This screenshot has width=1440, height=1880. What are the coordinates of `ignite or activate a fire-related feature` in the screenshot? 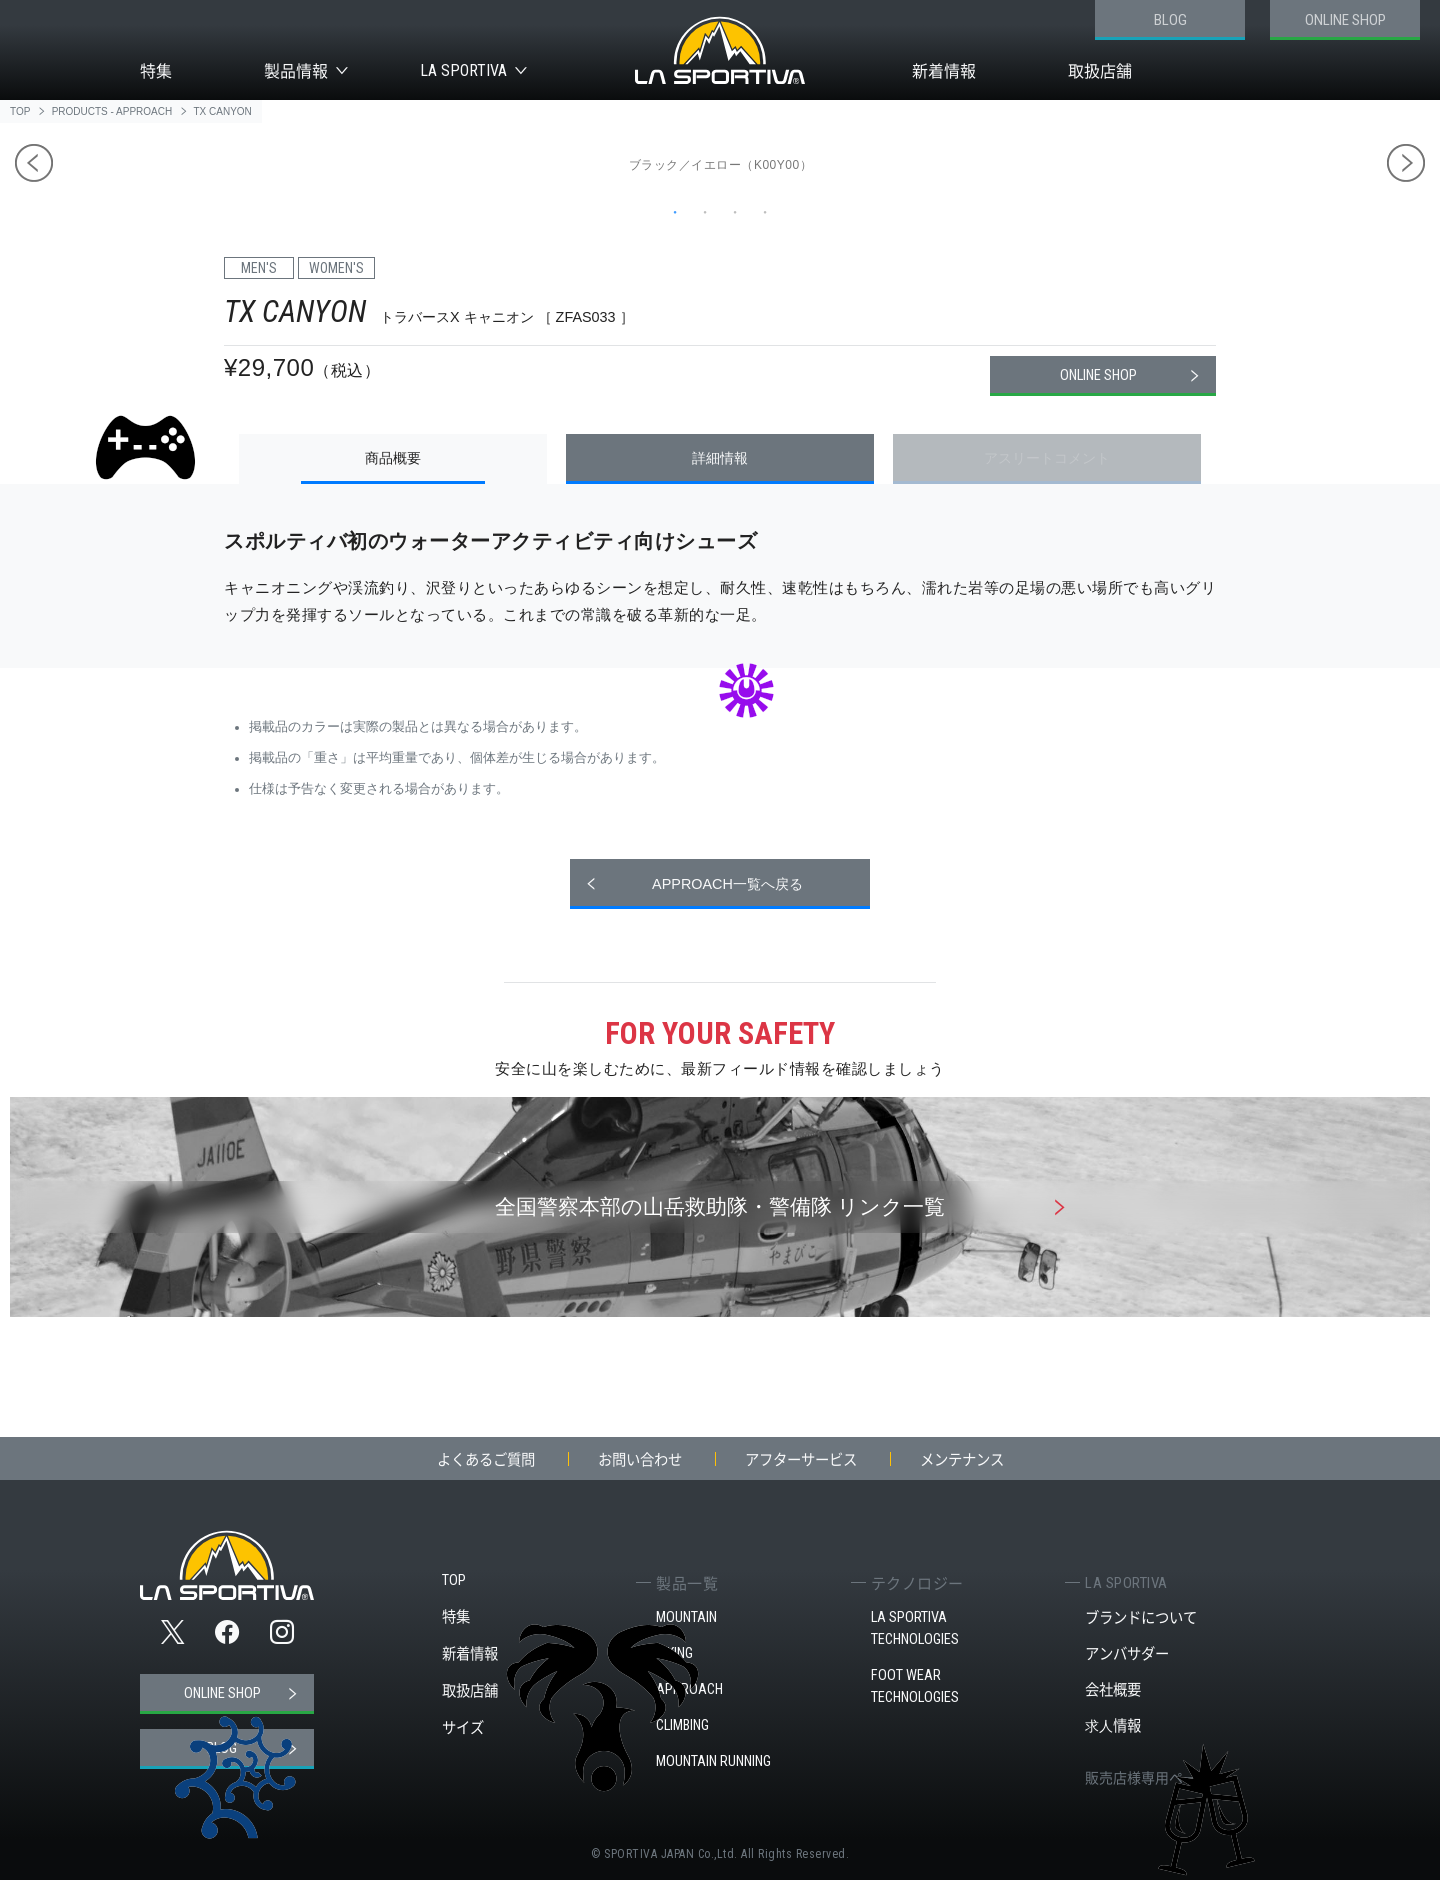 It's located at (601, 1696).